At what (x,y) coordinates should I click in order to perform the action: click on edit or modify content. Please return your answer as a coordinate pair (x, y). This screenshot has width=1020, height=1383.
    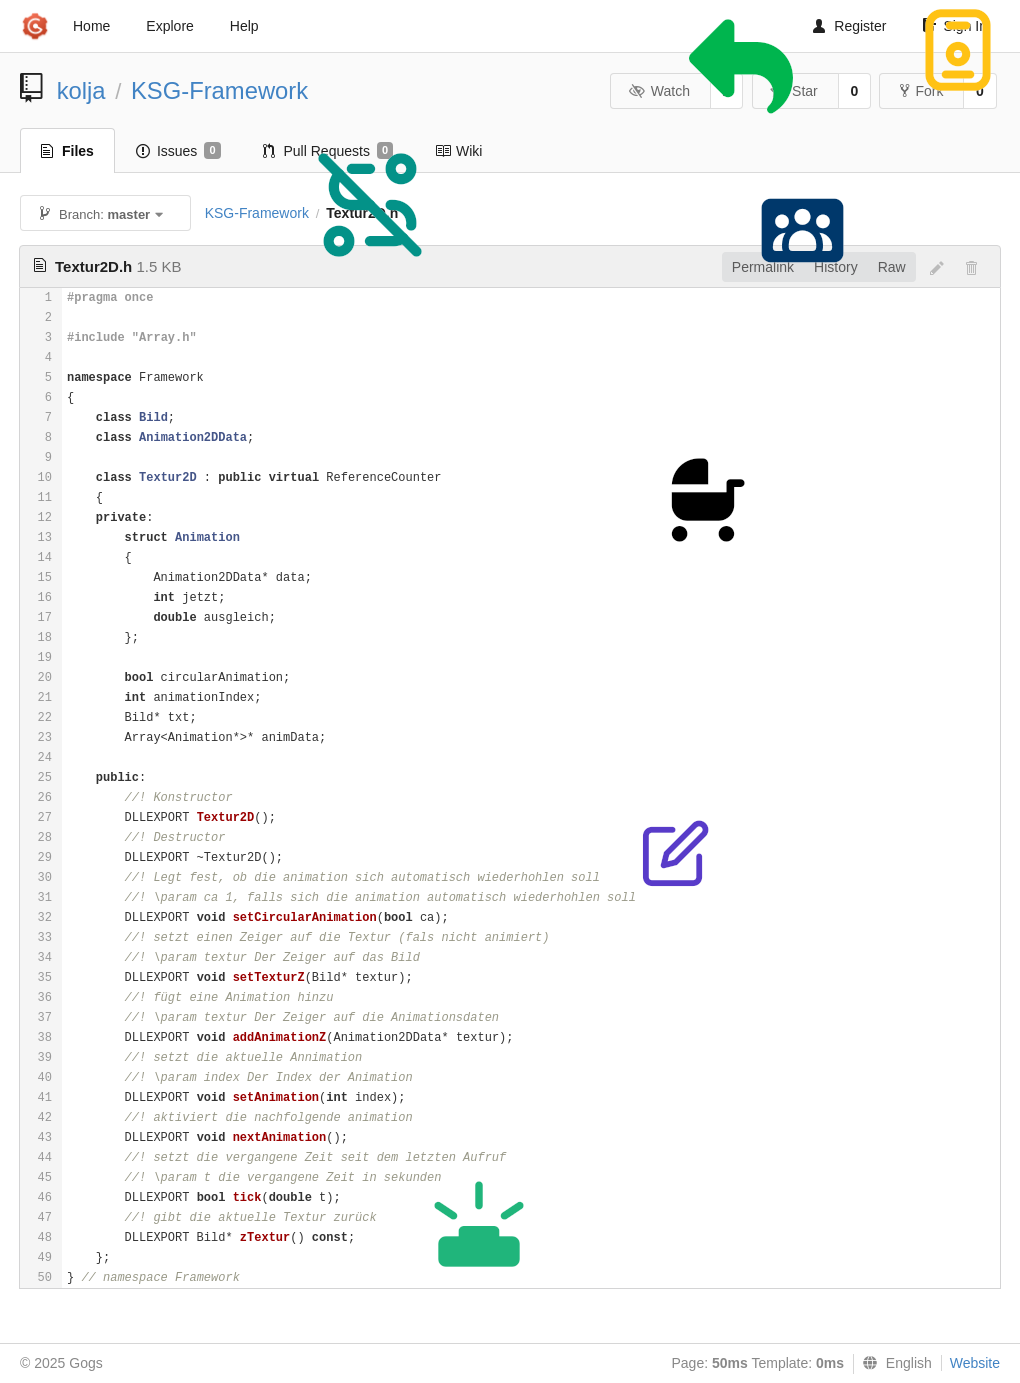
    Looking at the image, I should click on (675, 853).